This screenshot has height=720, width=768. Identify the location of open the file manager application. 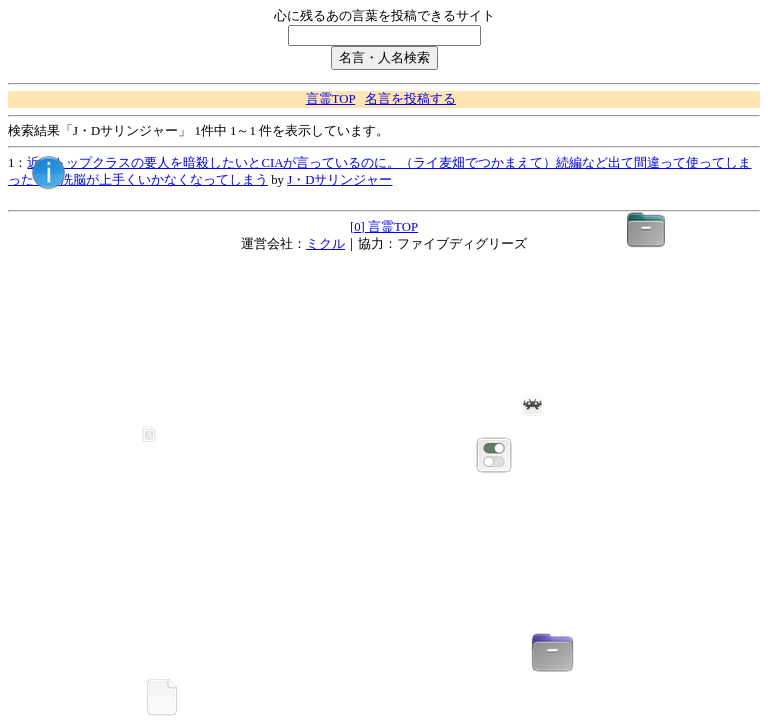
(552, 652).